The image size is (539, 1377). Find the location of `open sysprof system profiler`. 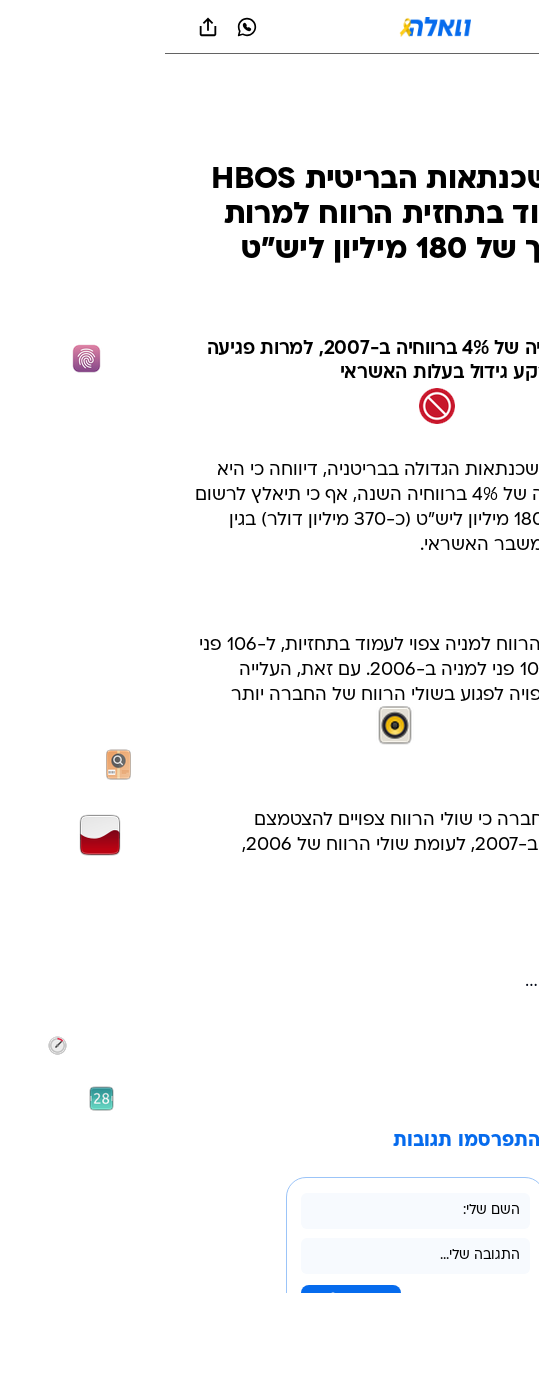

open sysprof system profiler is located at coordinates (57, 1045).